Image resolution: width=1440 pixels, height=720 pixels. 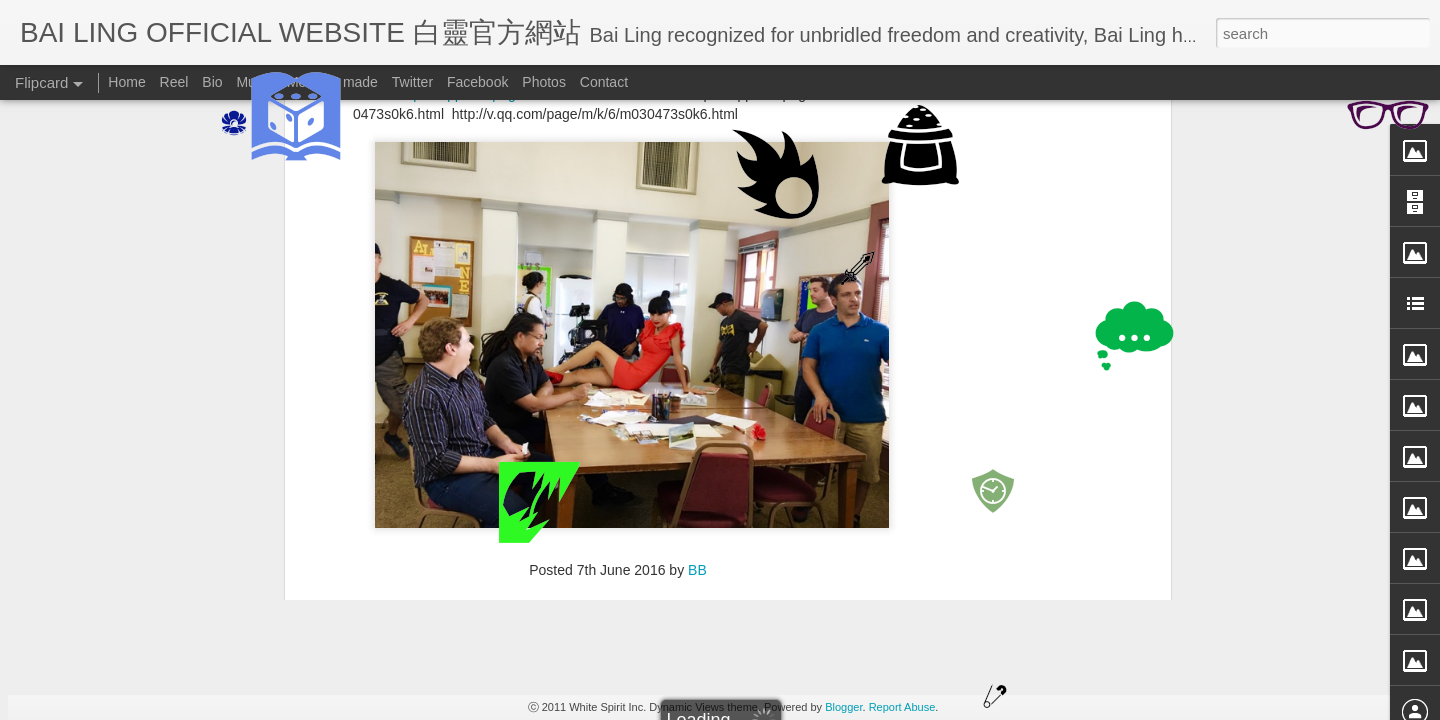 I want to click on indicates a burning or fire effect status, so click(x=772, y=171).